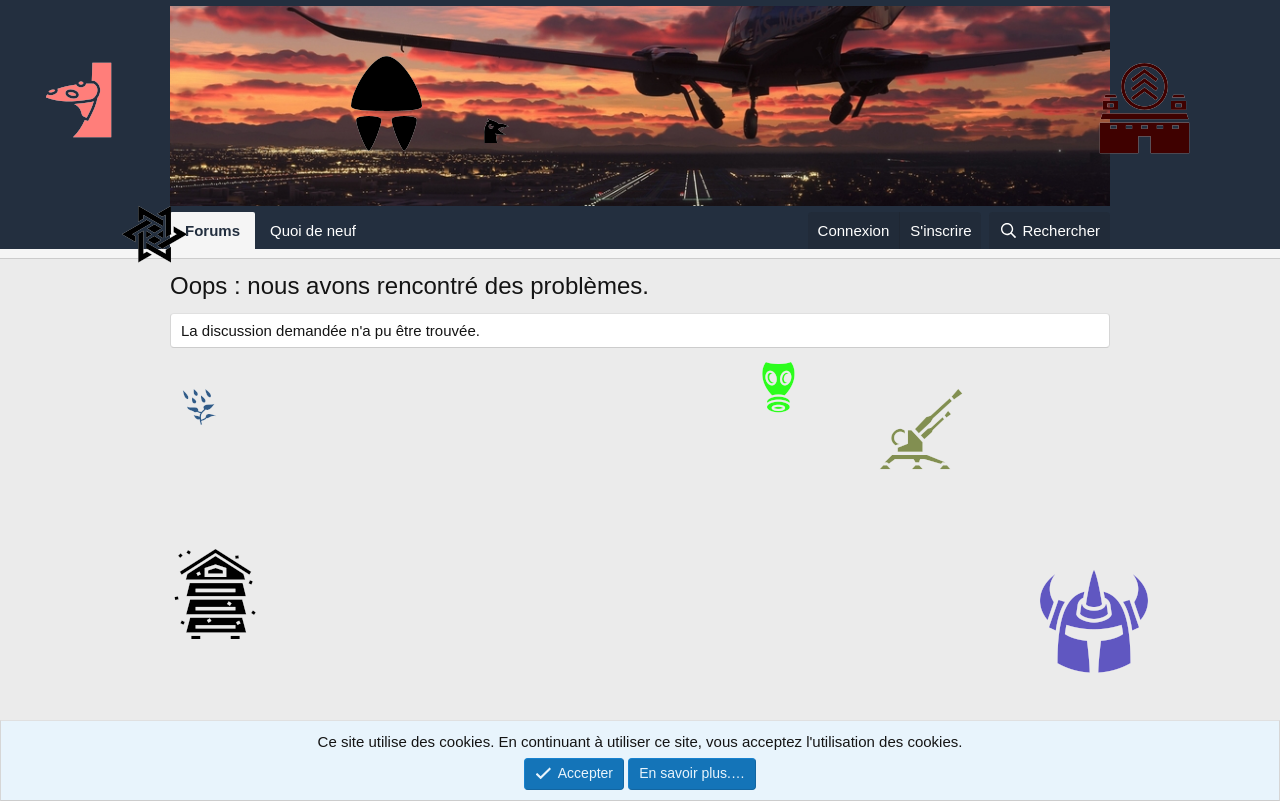 The image size is (1280, 801). I want to click on represents a military or defensive structure in a game, so click(1144, 108).